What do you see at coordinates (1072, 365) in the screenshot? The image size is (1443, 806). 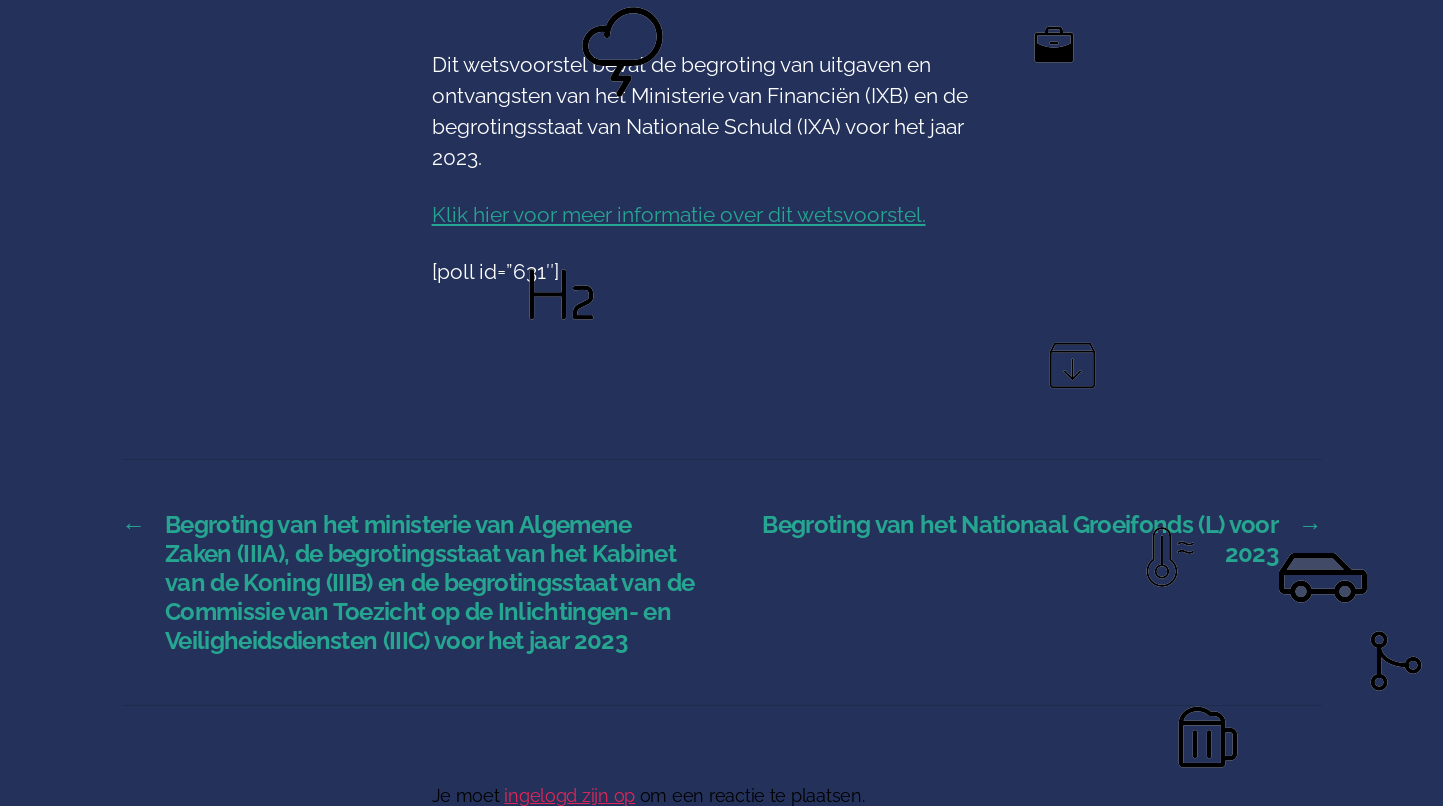 I see `download to storage or archive` at bounding box center [1072, 365].